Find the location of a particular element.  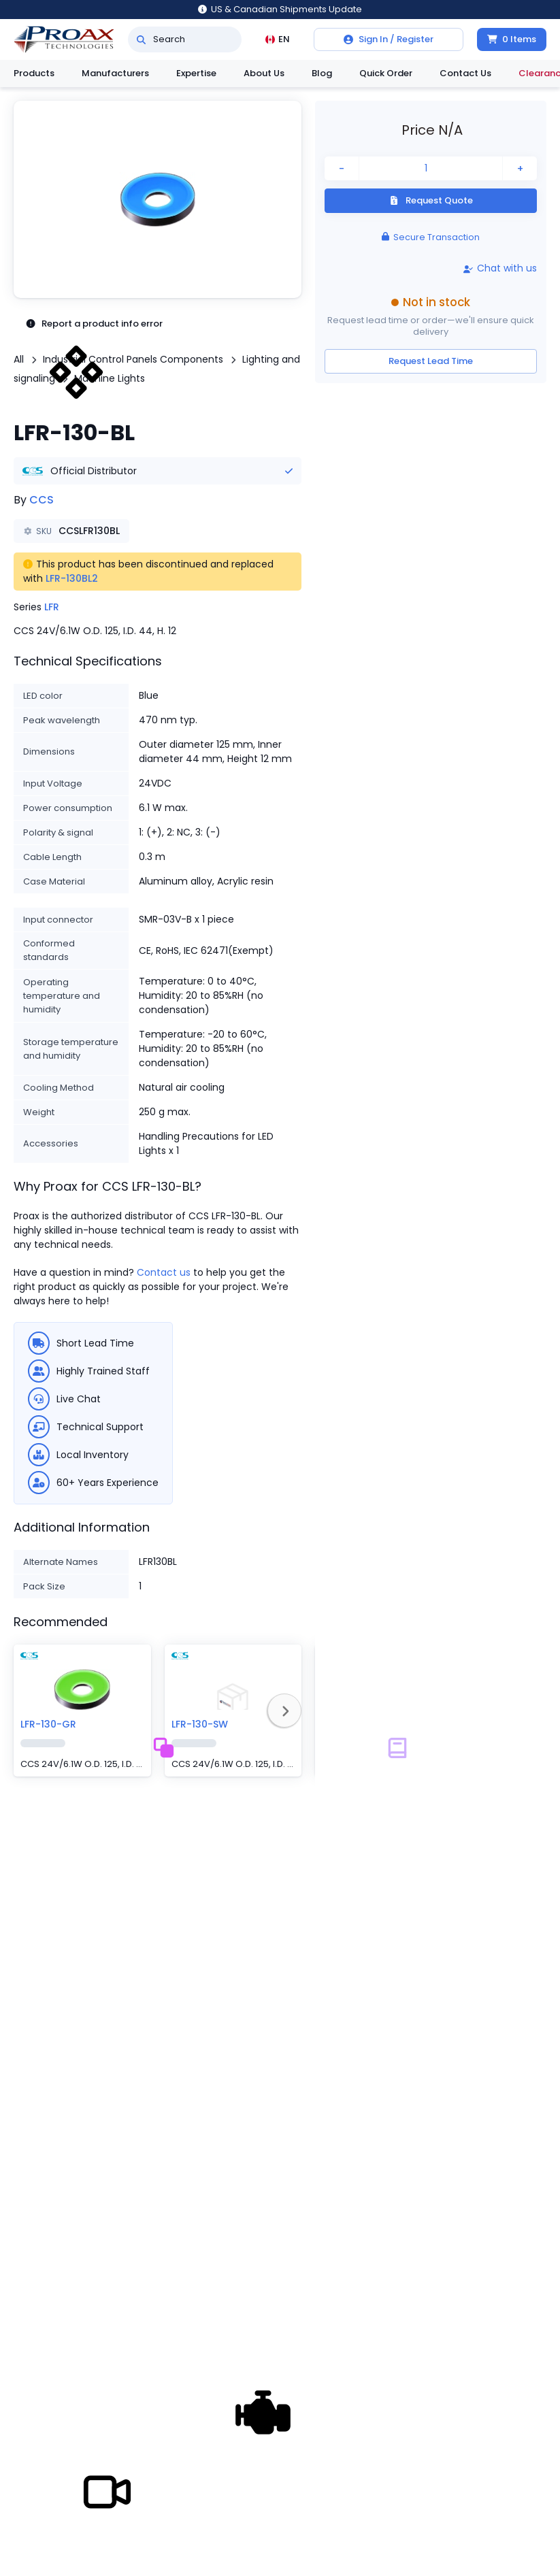

open a book or reading app is located at coordinates (397, 1748).